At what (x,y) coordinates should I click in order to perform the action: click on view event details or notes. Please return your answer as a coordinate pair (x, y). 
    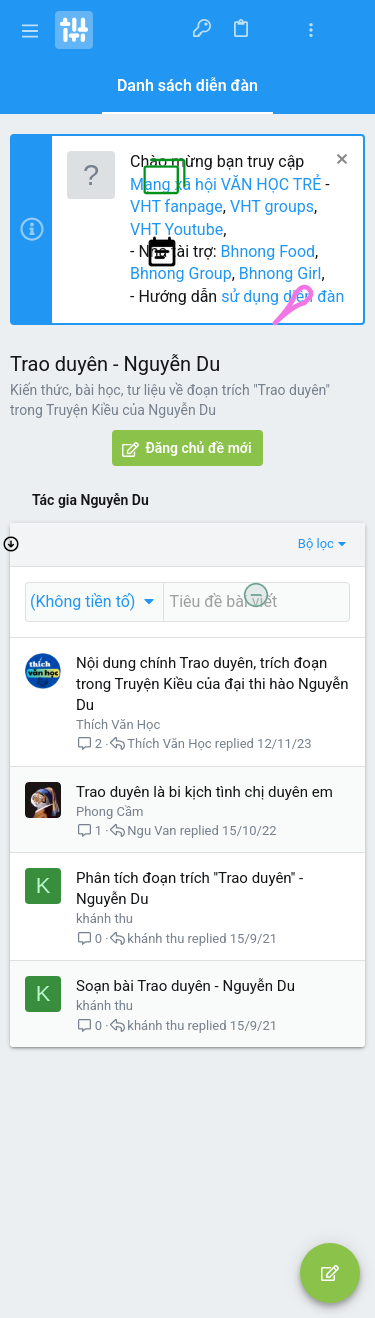
    Looking at the image, I should click on (162, 253).